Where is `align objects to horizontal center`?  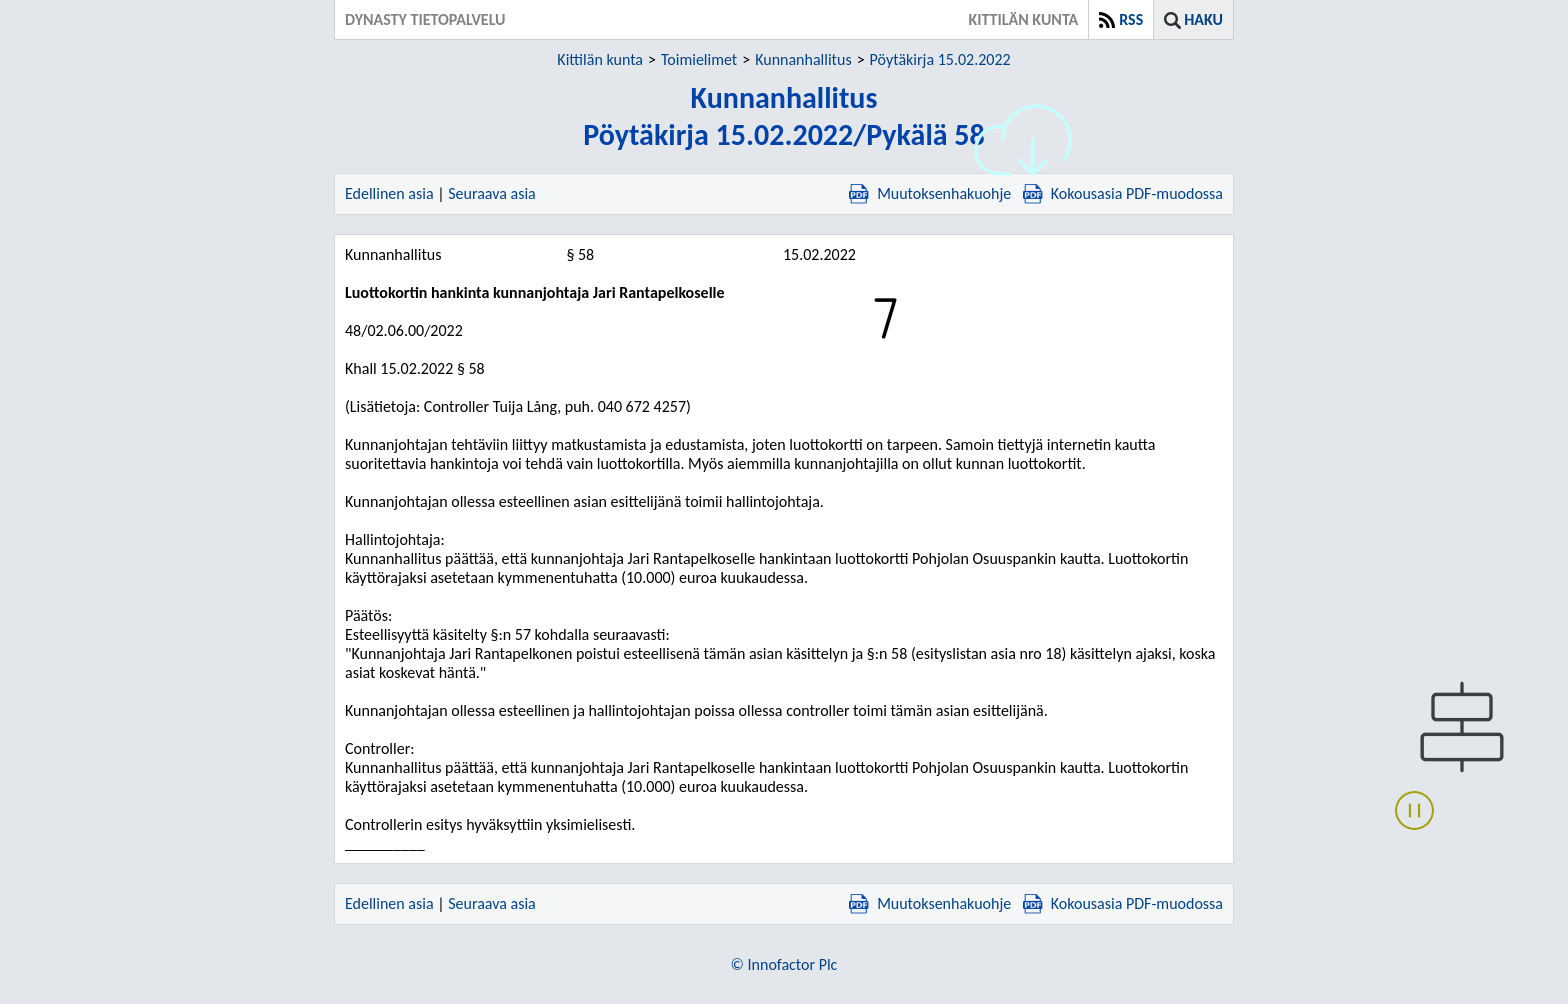 align objects to horizontal center is located at coordinates (1462, 727).